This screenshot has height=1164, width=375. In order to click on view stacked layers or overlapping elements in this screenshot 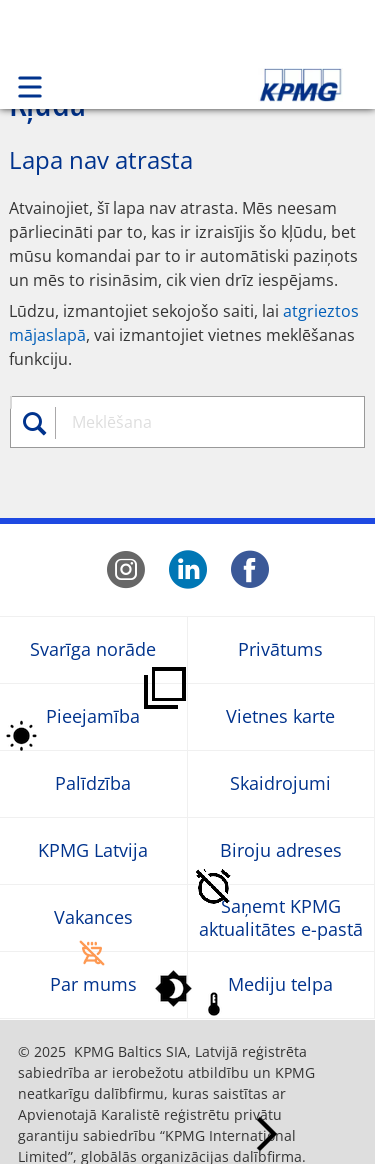, I will do `click(165, 688)`.